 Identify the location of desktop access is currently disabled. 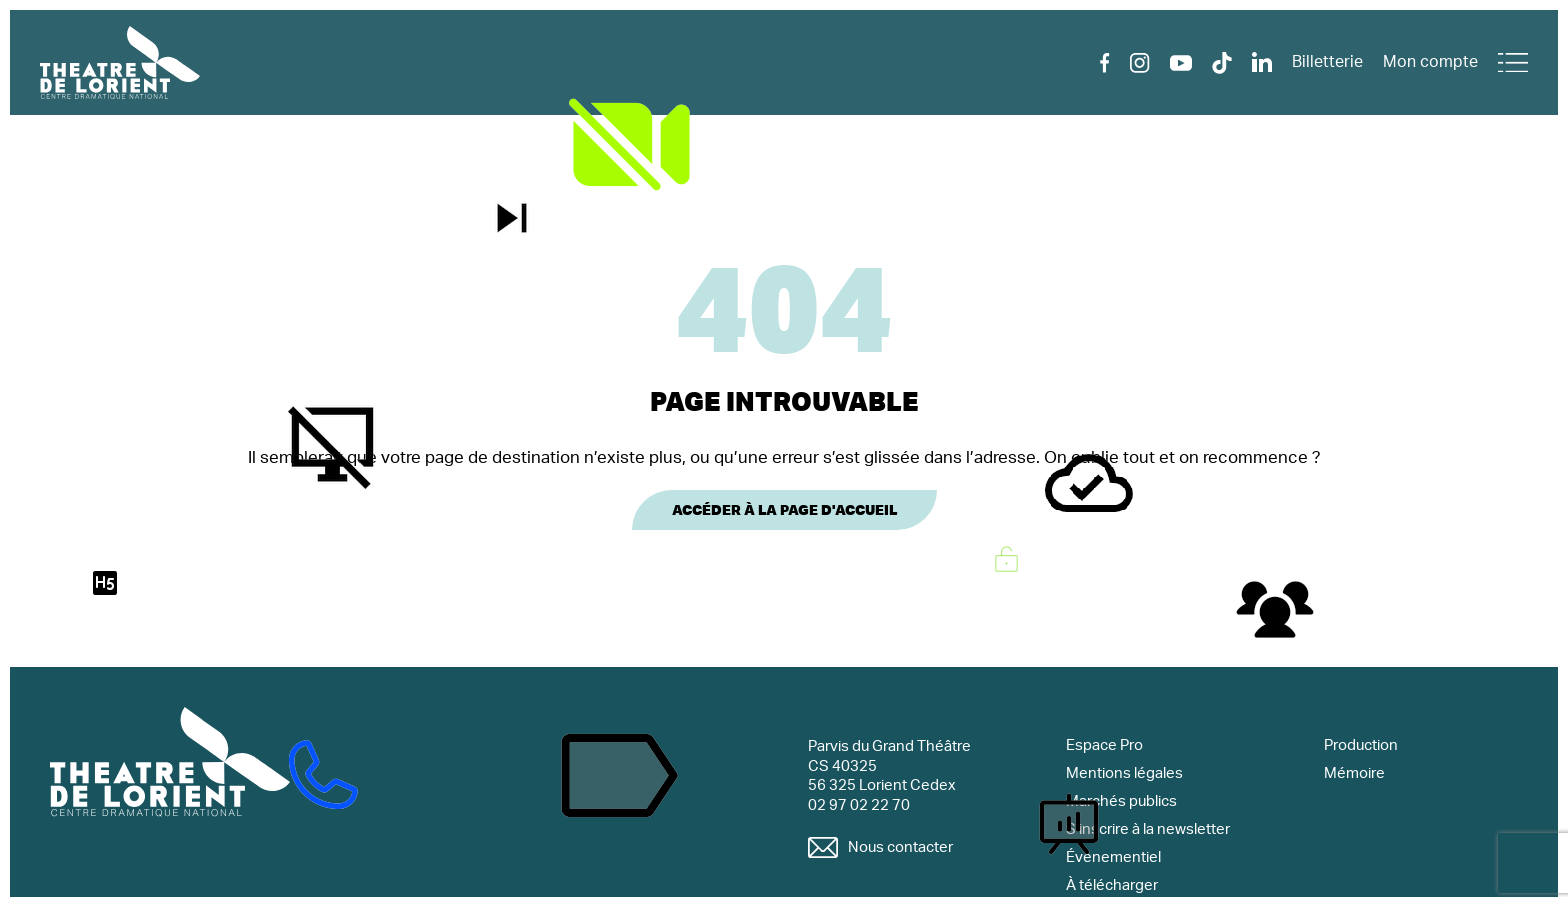
(332, 444).